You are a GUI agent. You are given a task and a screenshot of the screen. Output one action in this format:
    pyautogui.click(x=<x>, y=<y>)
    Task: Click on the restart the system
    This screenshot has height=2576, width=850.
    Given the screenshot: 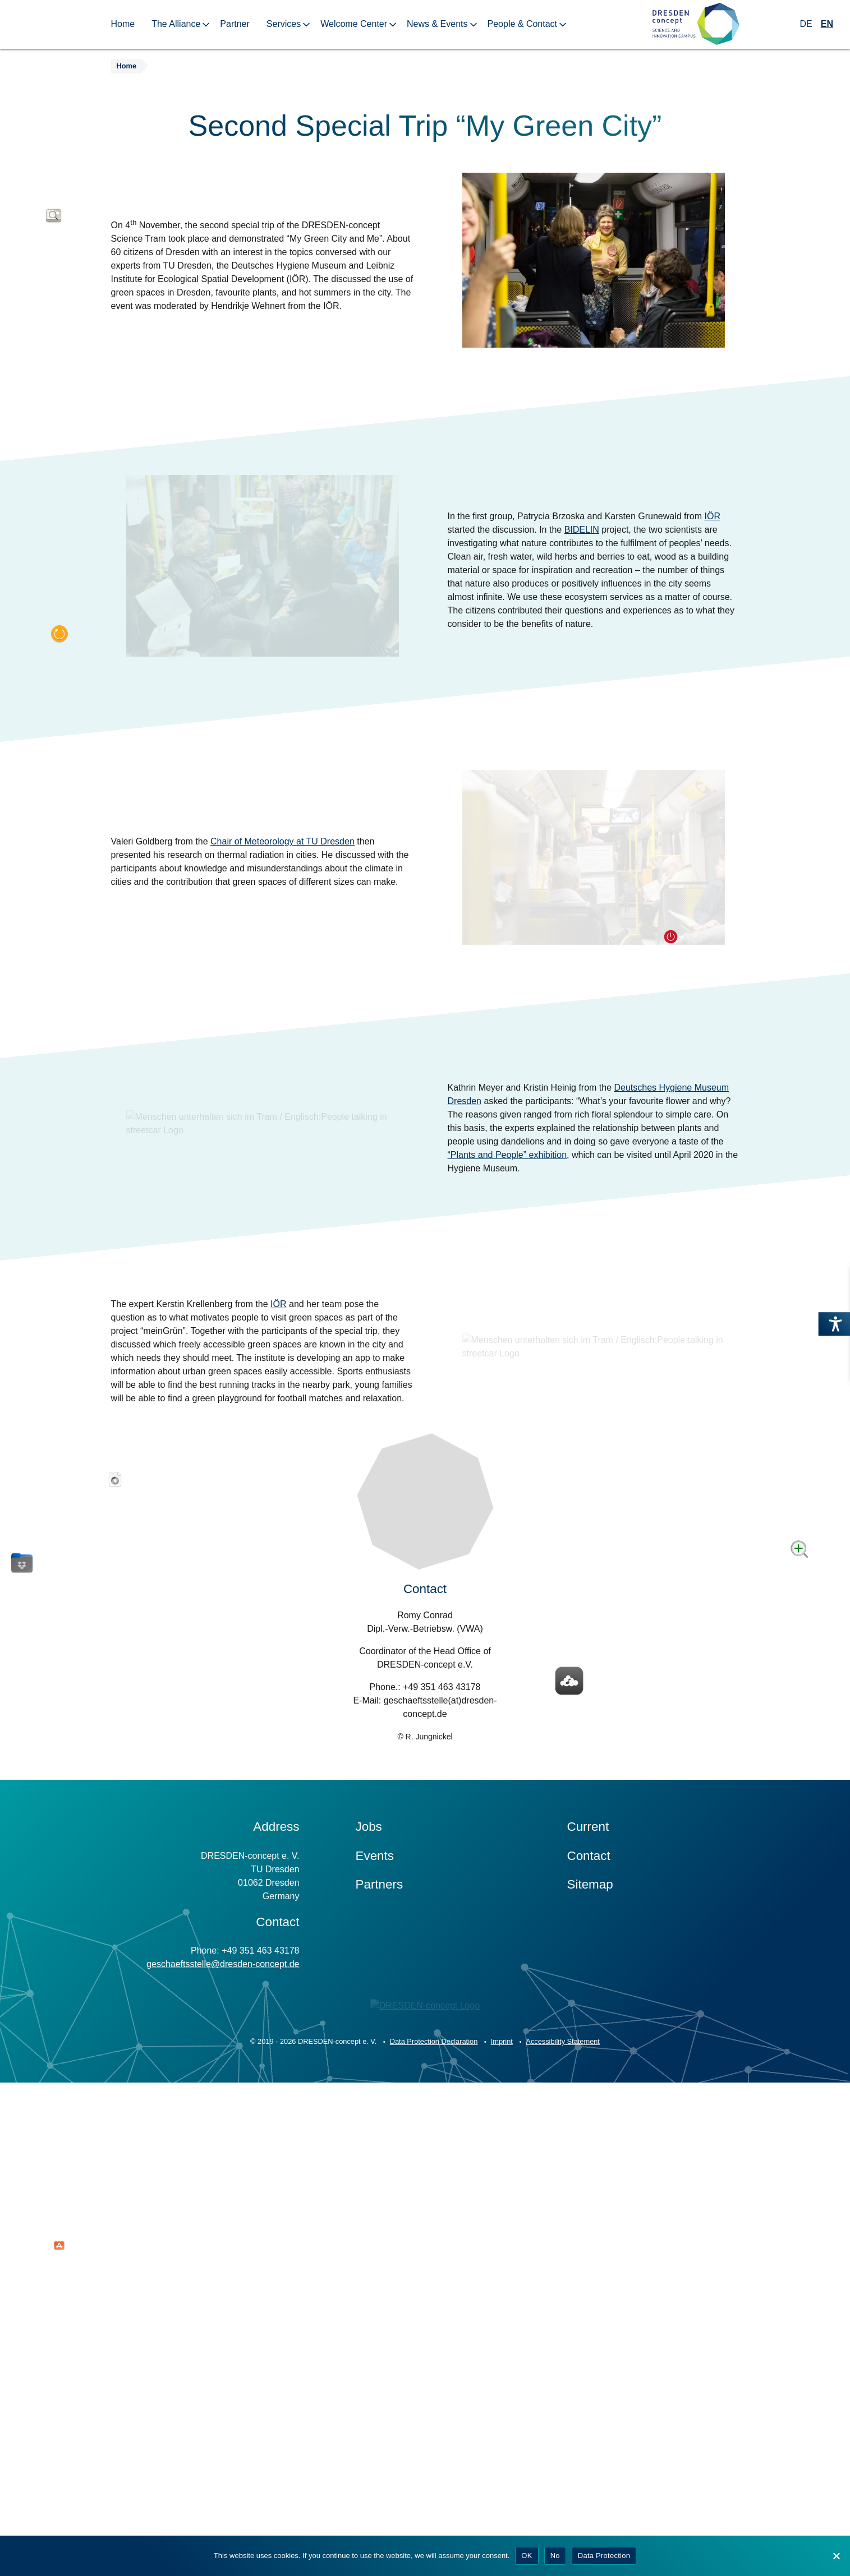 What is the action you would take?
    pyautogui.click(x=59, y=634)
    